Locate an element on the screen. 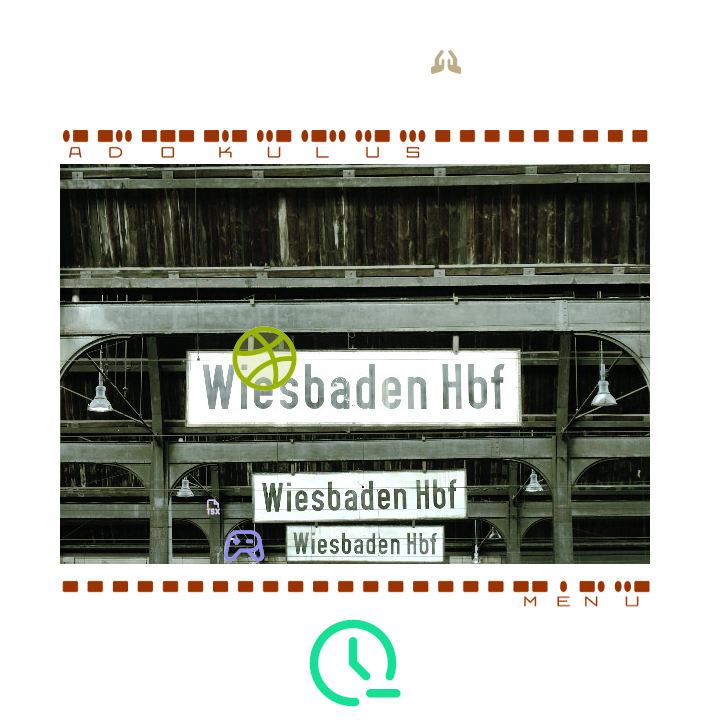 The image size is (710, 720). indicates a TypeScript React (.tsx) file is located at coordinates (213, 507).